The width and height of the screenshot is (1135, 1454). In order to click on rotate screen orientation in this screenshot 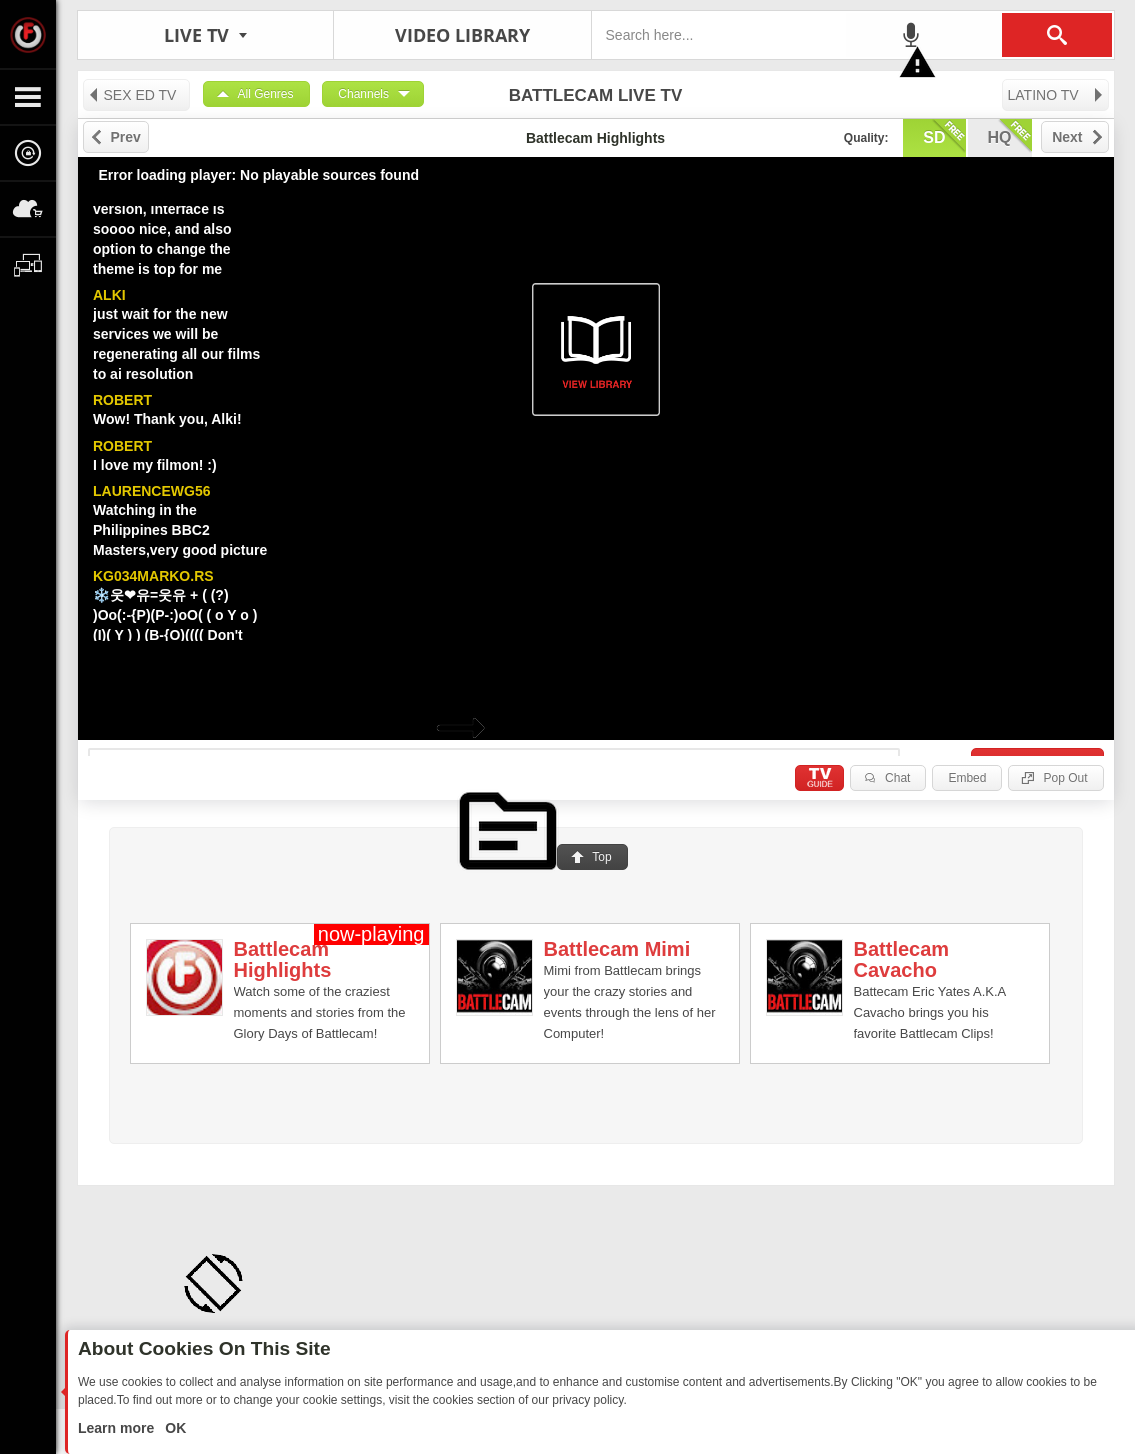, I will do `click(213, 1283)`.